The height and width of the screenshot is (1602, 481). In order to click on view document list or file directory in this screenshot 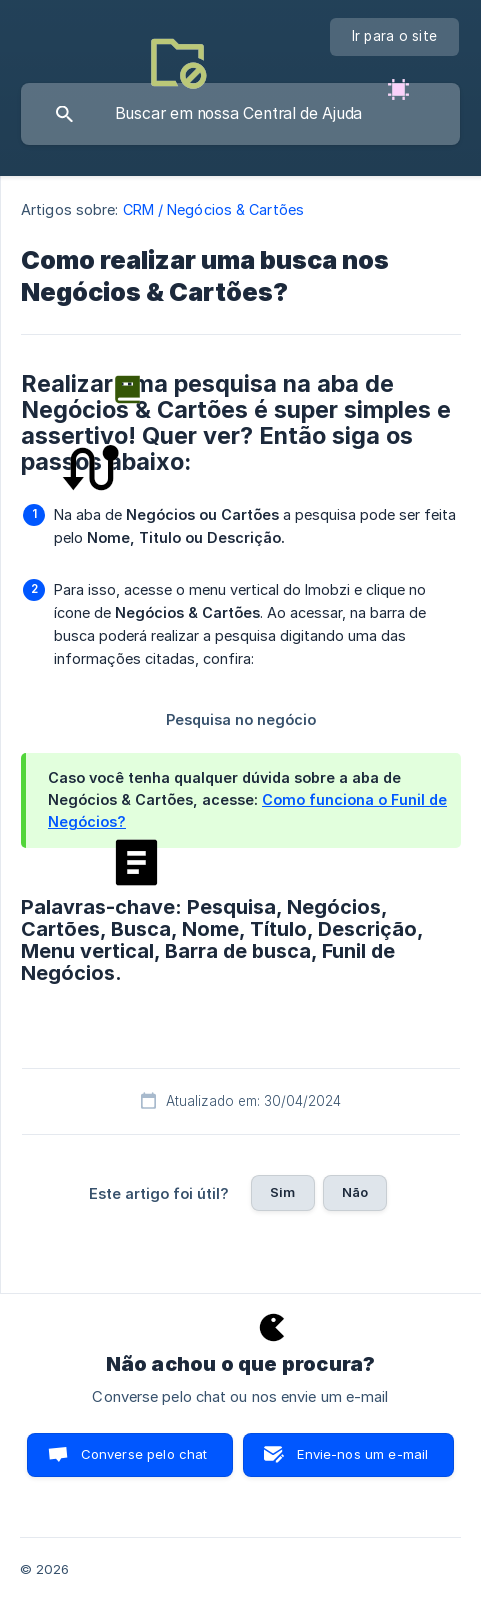, I will do `click(136, 862)`.